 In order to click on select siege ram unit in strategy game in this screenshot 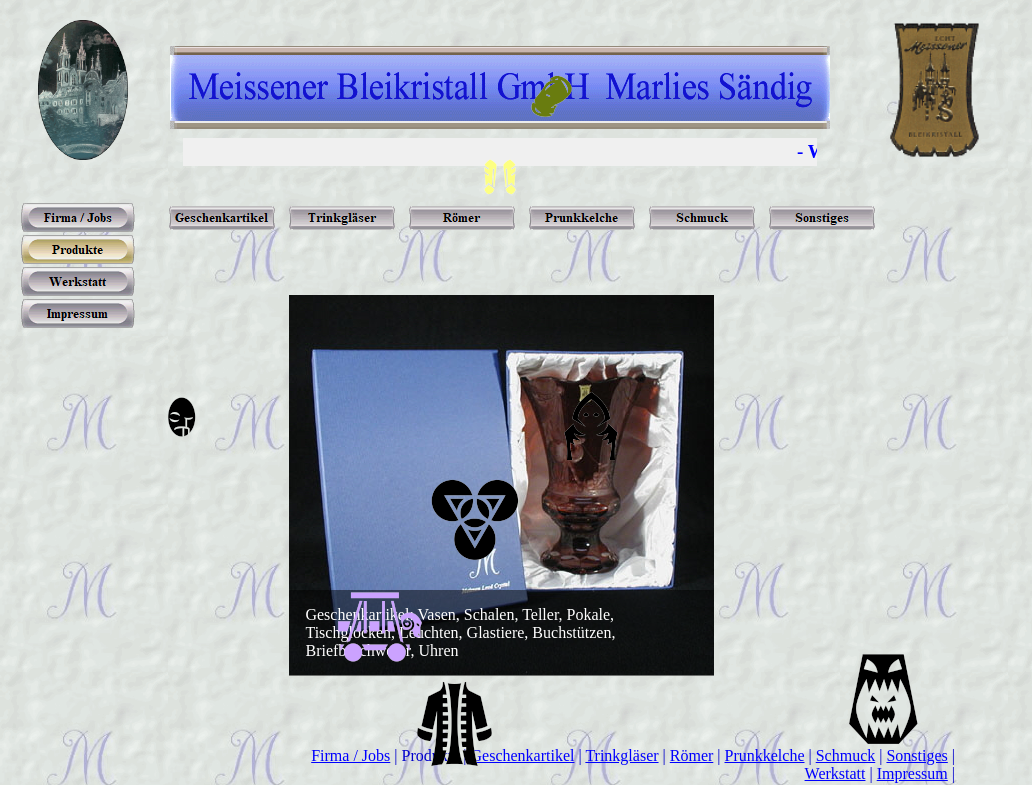, I will do `click(380, 627)`.